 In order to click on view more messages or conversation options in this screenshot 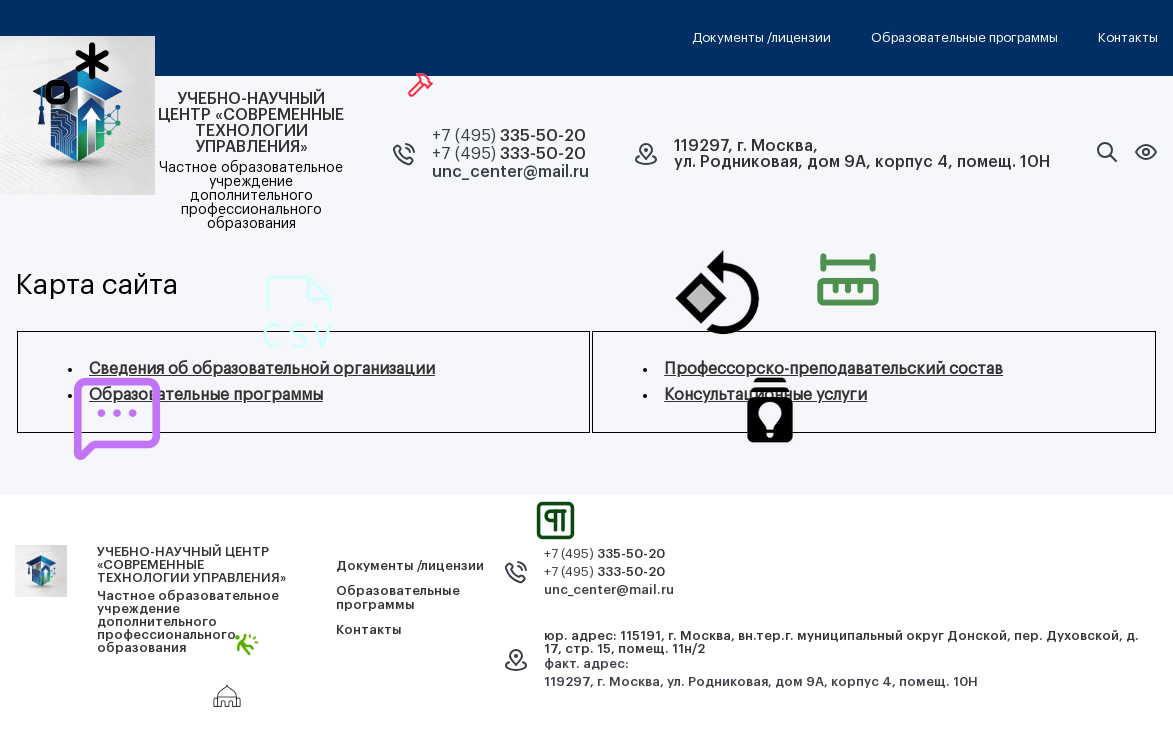, I will do `click(117, 417)`.